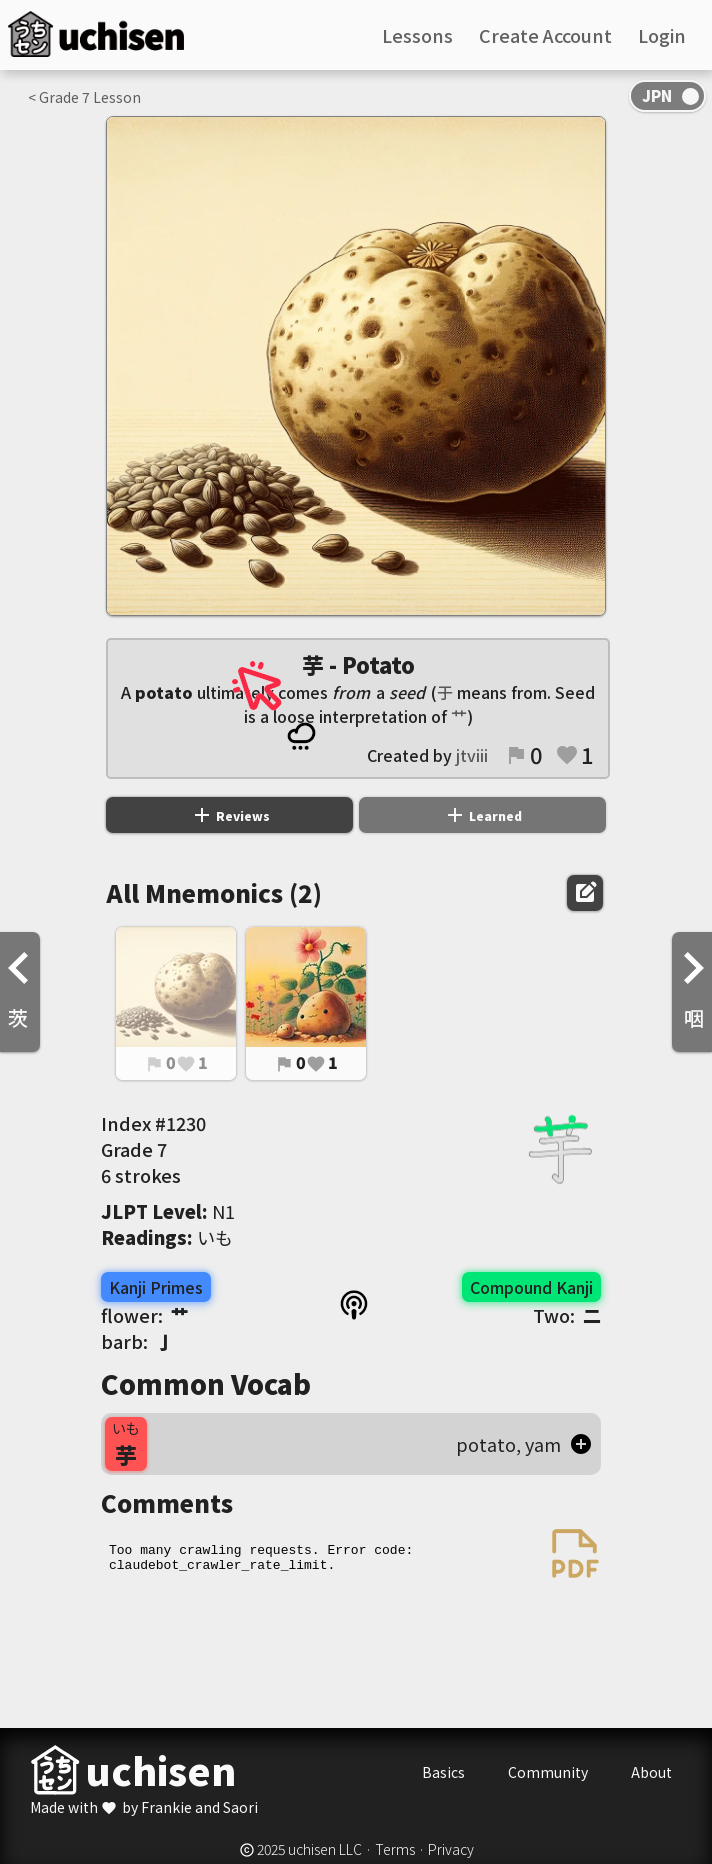 The height and width of the screenshot is (1864, 712). Describe the element at coordinates (259, 688) in the screenshot. I see `click or tap to interact` at that location.